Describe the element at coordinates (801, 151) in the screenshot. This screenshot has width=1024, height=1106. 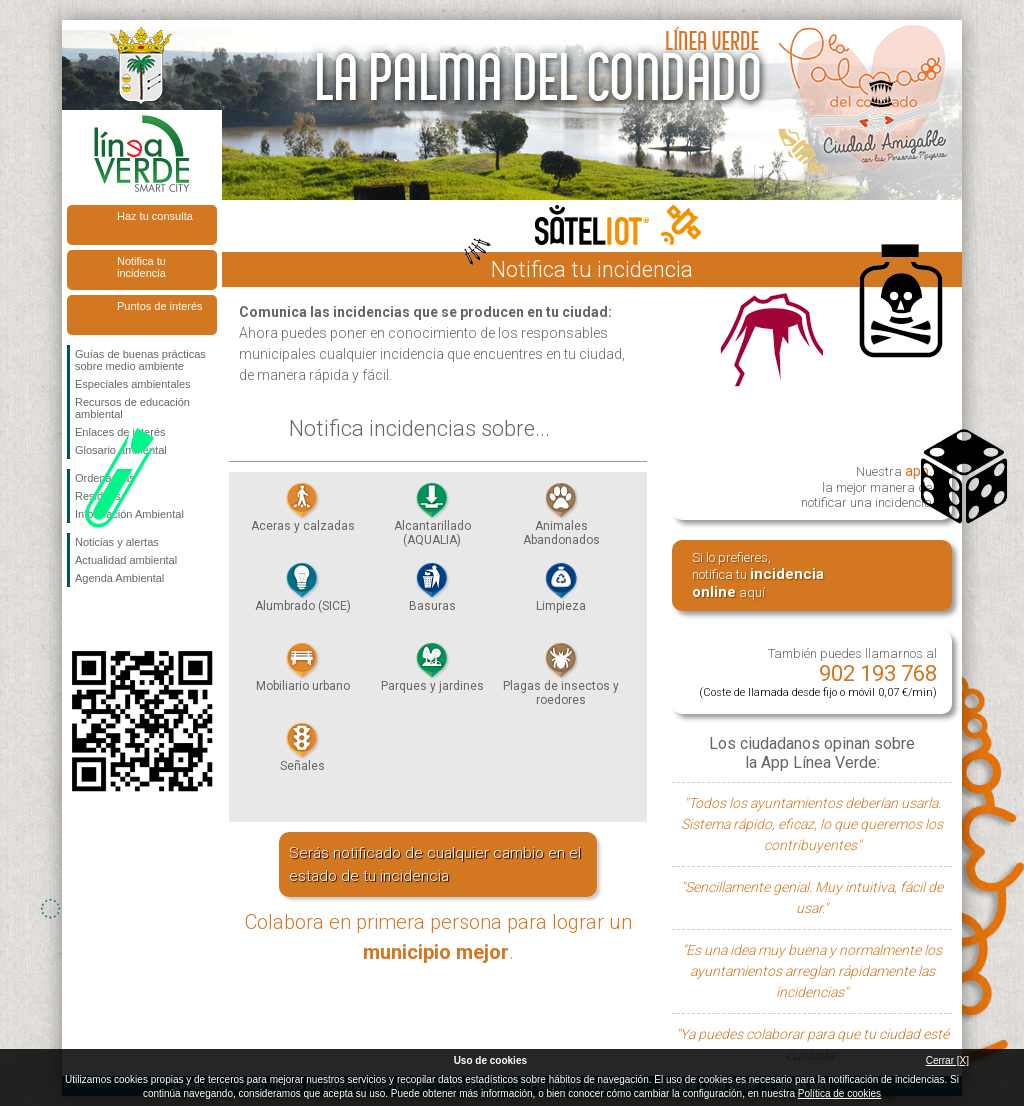
I see `activate thunder or lightning ability` at that location.